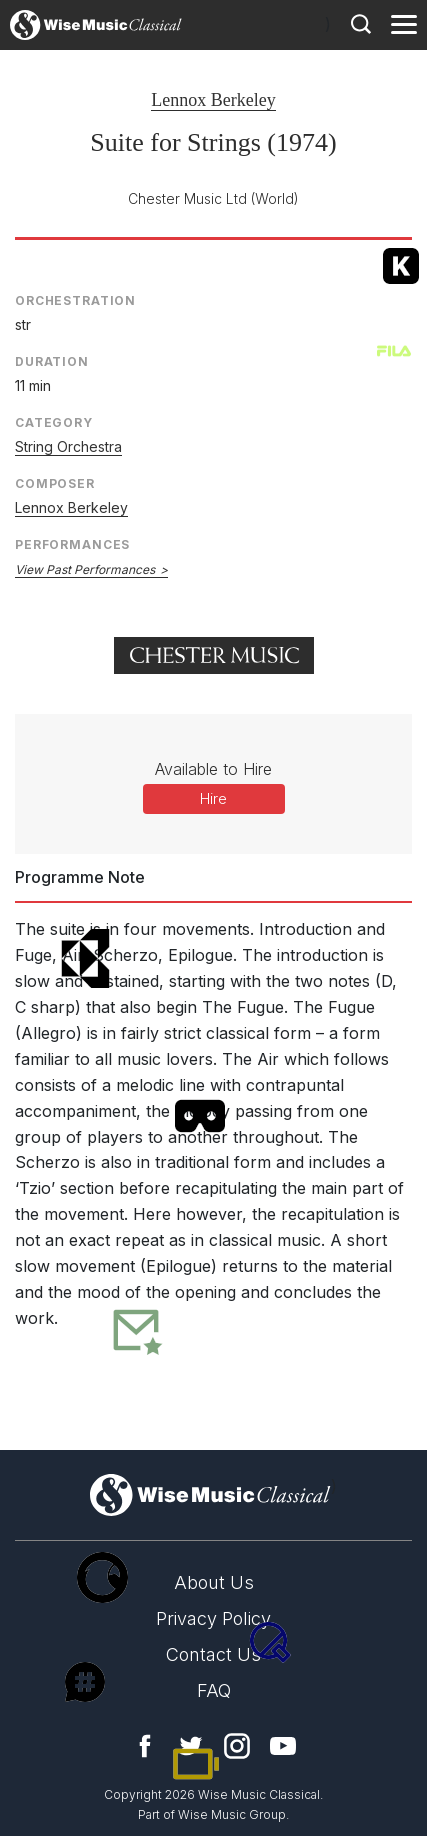 The height and width of the screenshot is (1836, 427). What do you see at coordinates (136, 1330) in the screenshot?
I see `view starred or important emails` at bounding box center [136, 1330].